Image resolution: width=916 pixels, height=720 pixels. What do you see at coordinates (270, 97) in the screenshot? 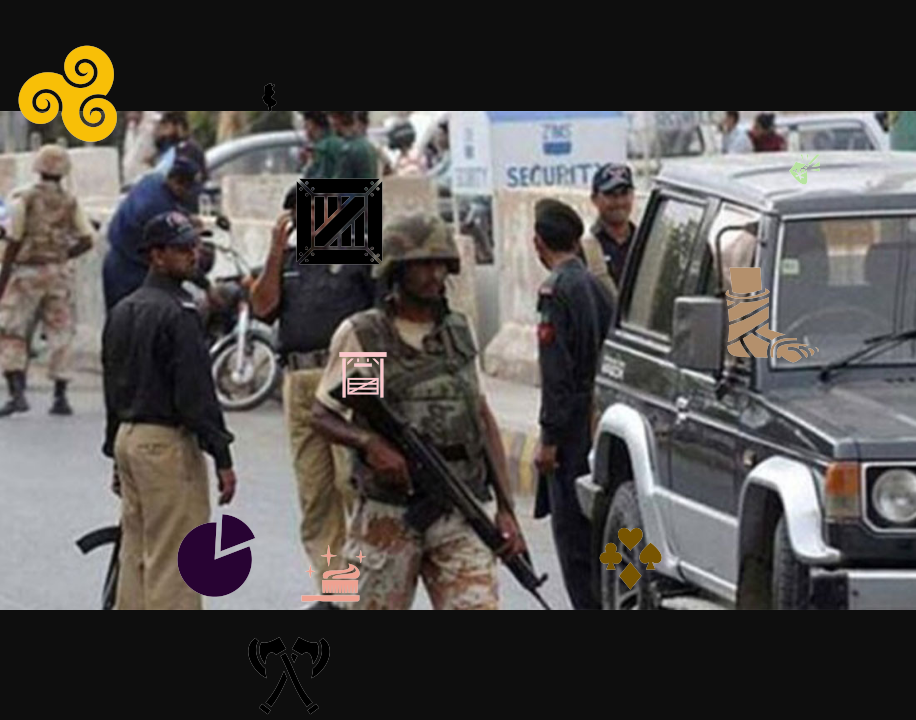
I see `select tunisia as your country or region` at bounding box center [270, 97].